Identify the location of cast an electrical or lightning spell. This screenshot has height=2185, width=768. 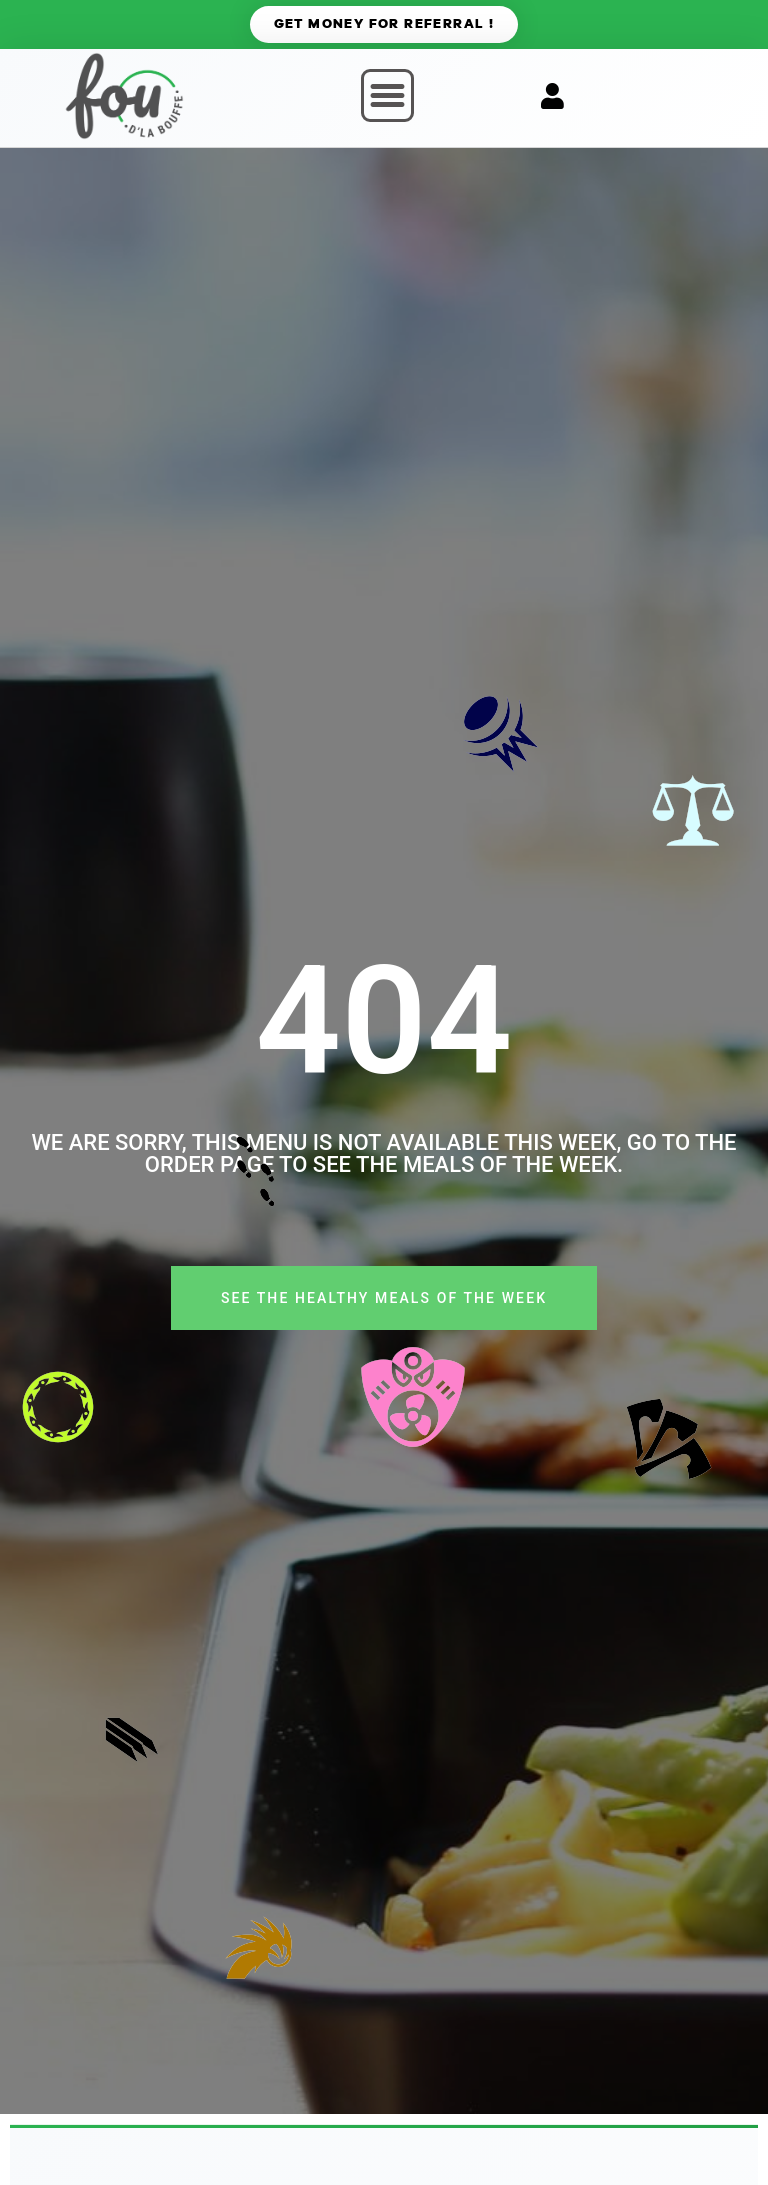
(258, 1945).